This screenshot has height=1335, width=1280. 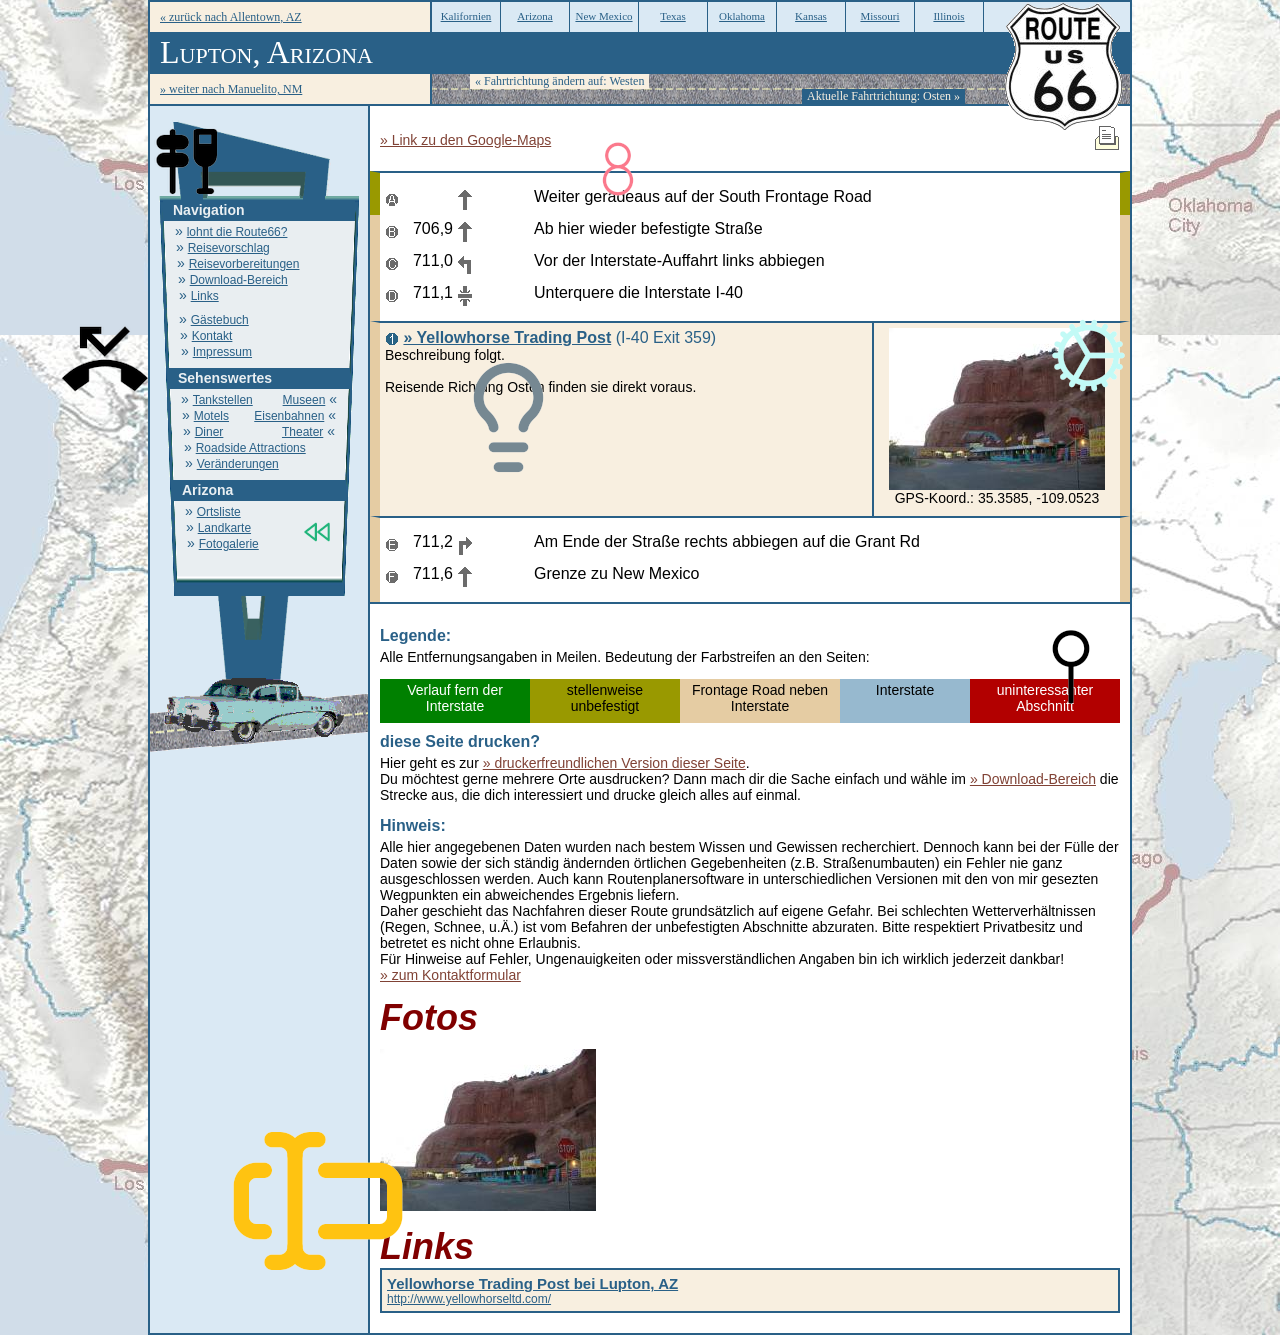 What do you see at coordinates (187, 161) in the screenshot?
I see `find tapas restaurants nearby` at bounding box center [187, 161].